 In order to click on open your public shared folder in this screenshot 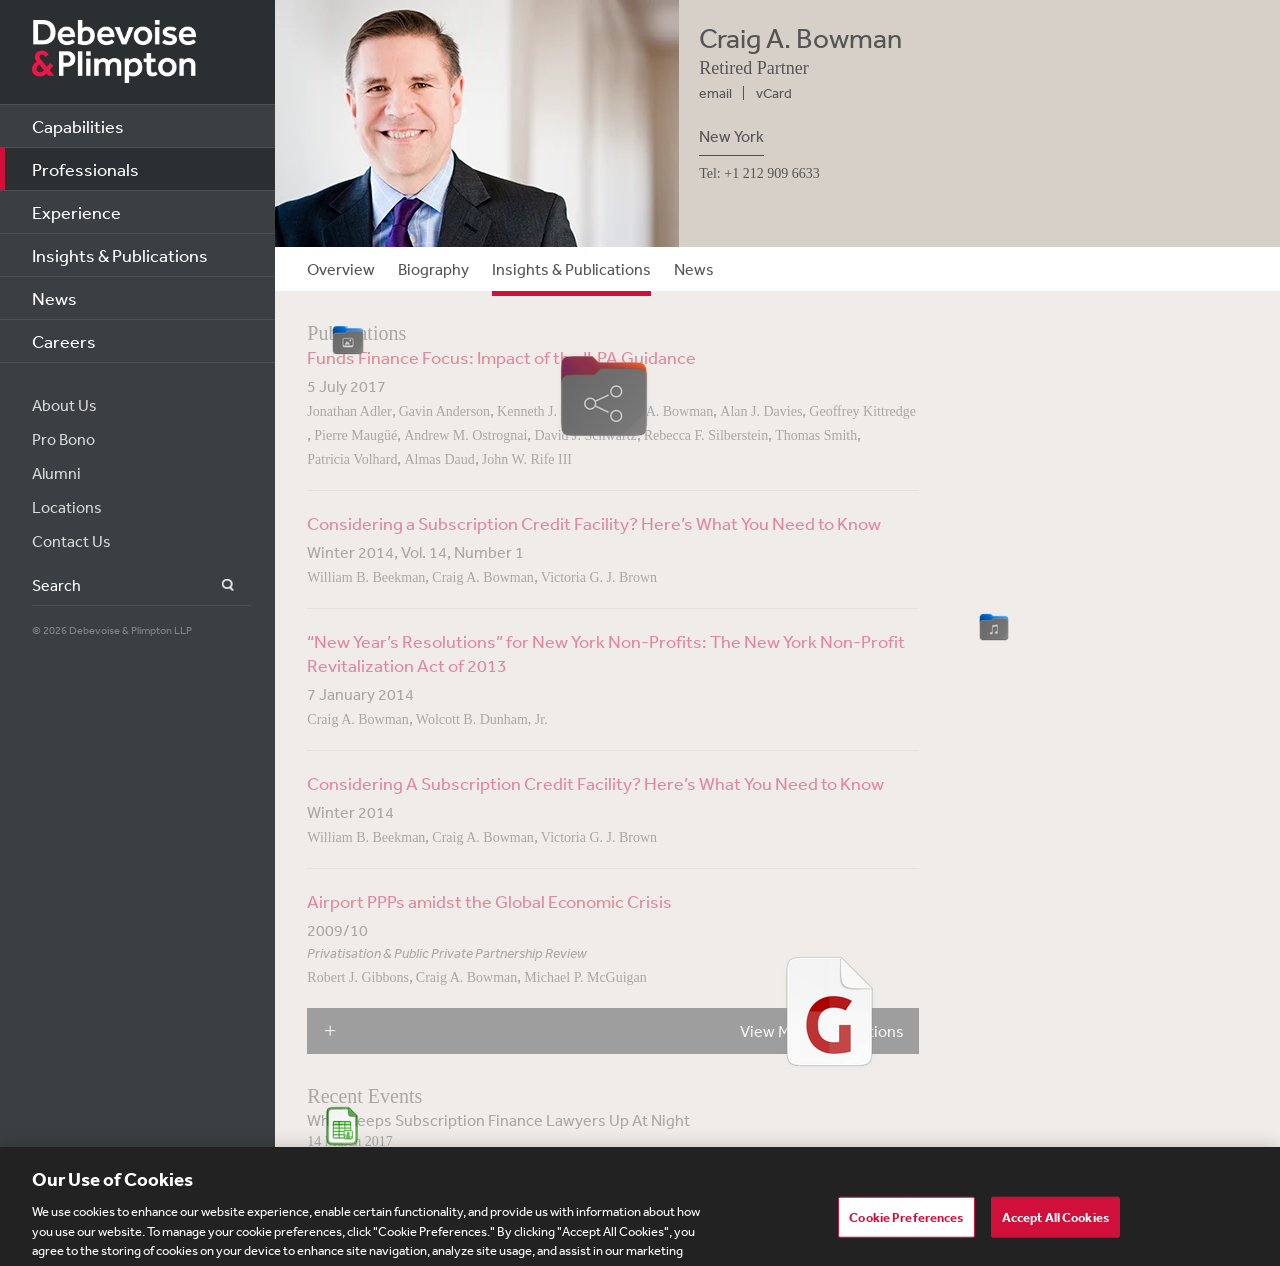, I will do `click(604, 396)`.